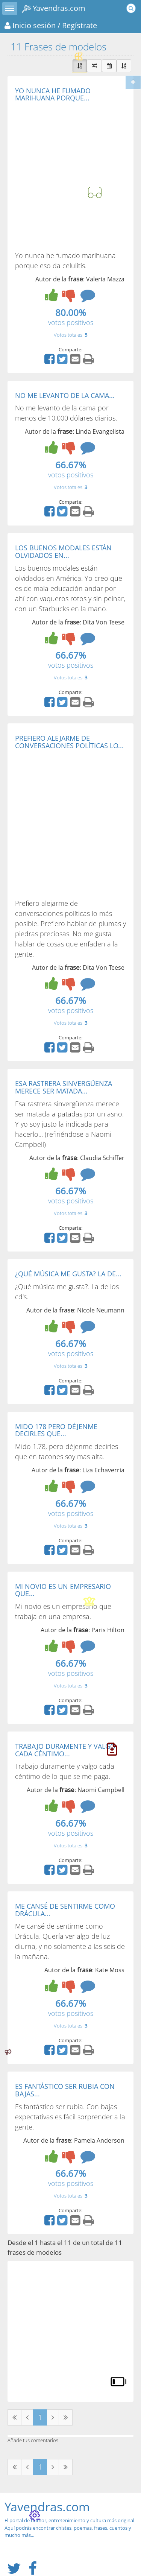 The image size is (141, 2576). What do you see at coordinates (8, 2052) in the screenshot?
I see `make an announcement or broadcast` at bounding box center [8, 2052].